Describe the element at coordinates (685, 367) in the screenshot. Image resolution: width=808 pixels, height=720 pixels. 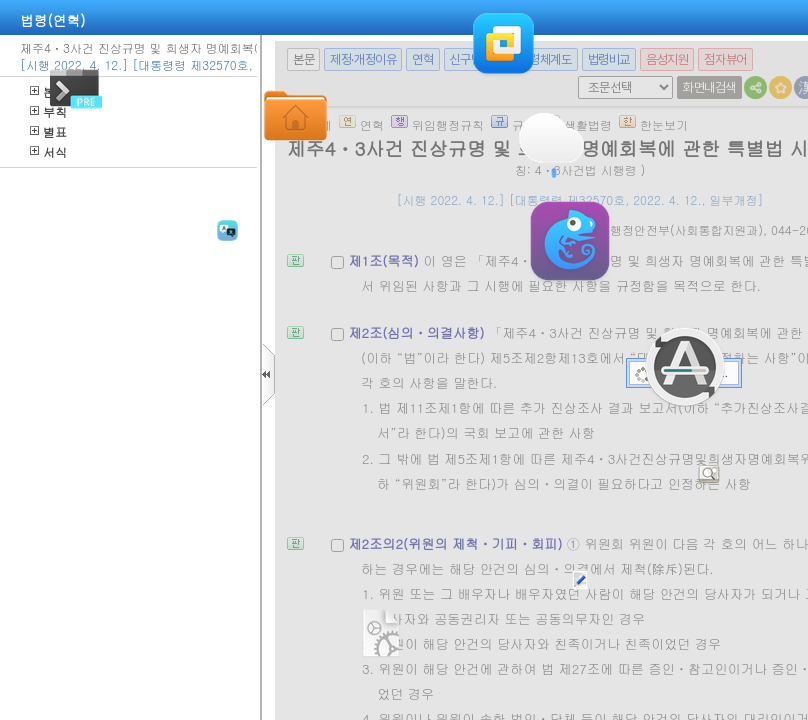
I see `open the software update manager` at that location.